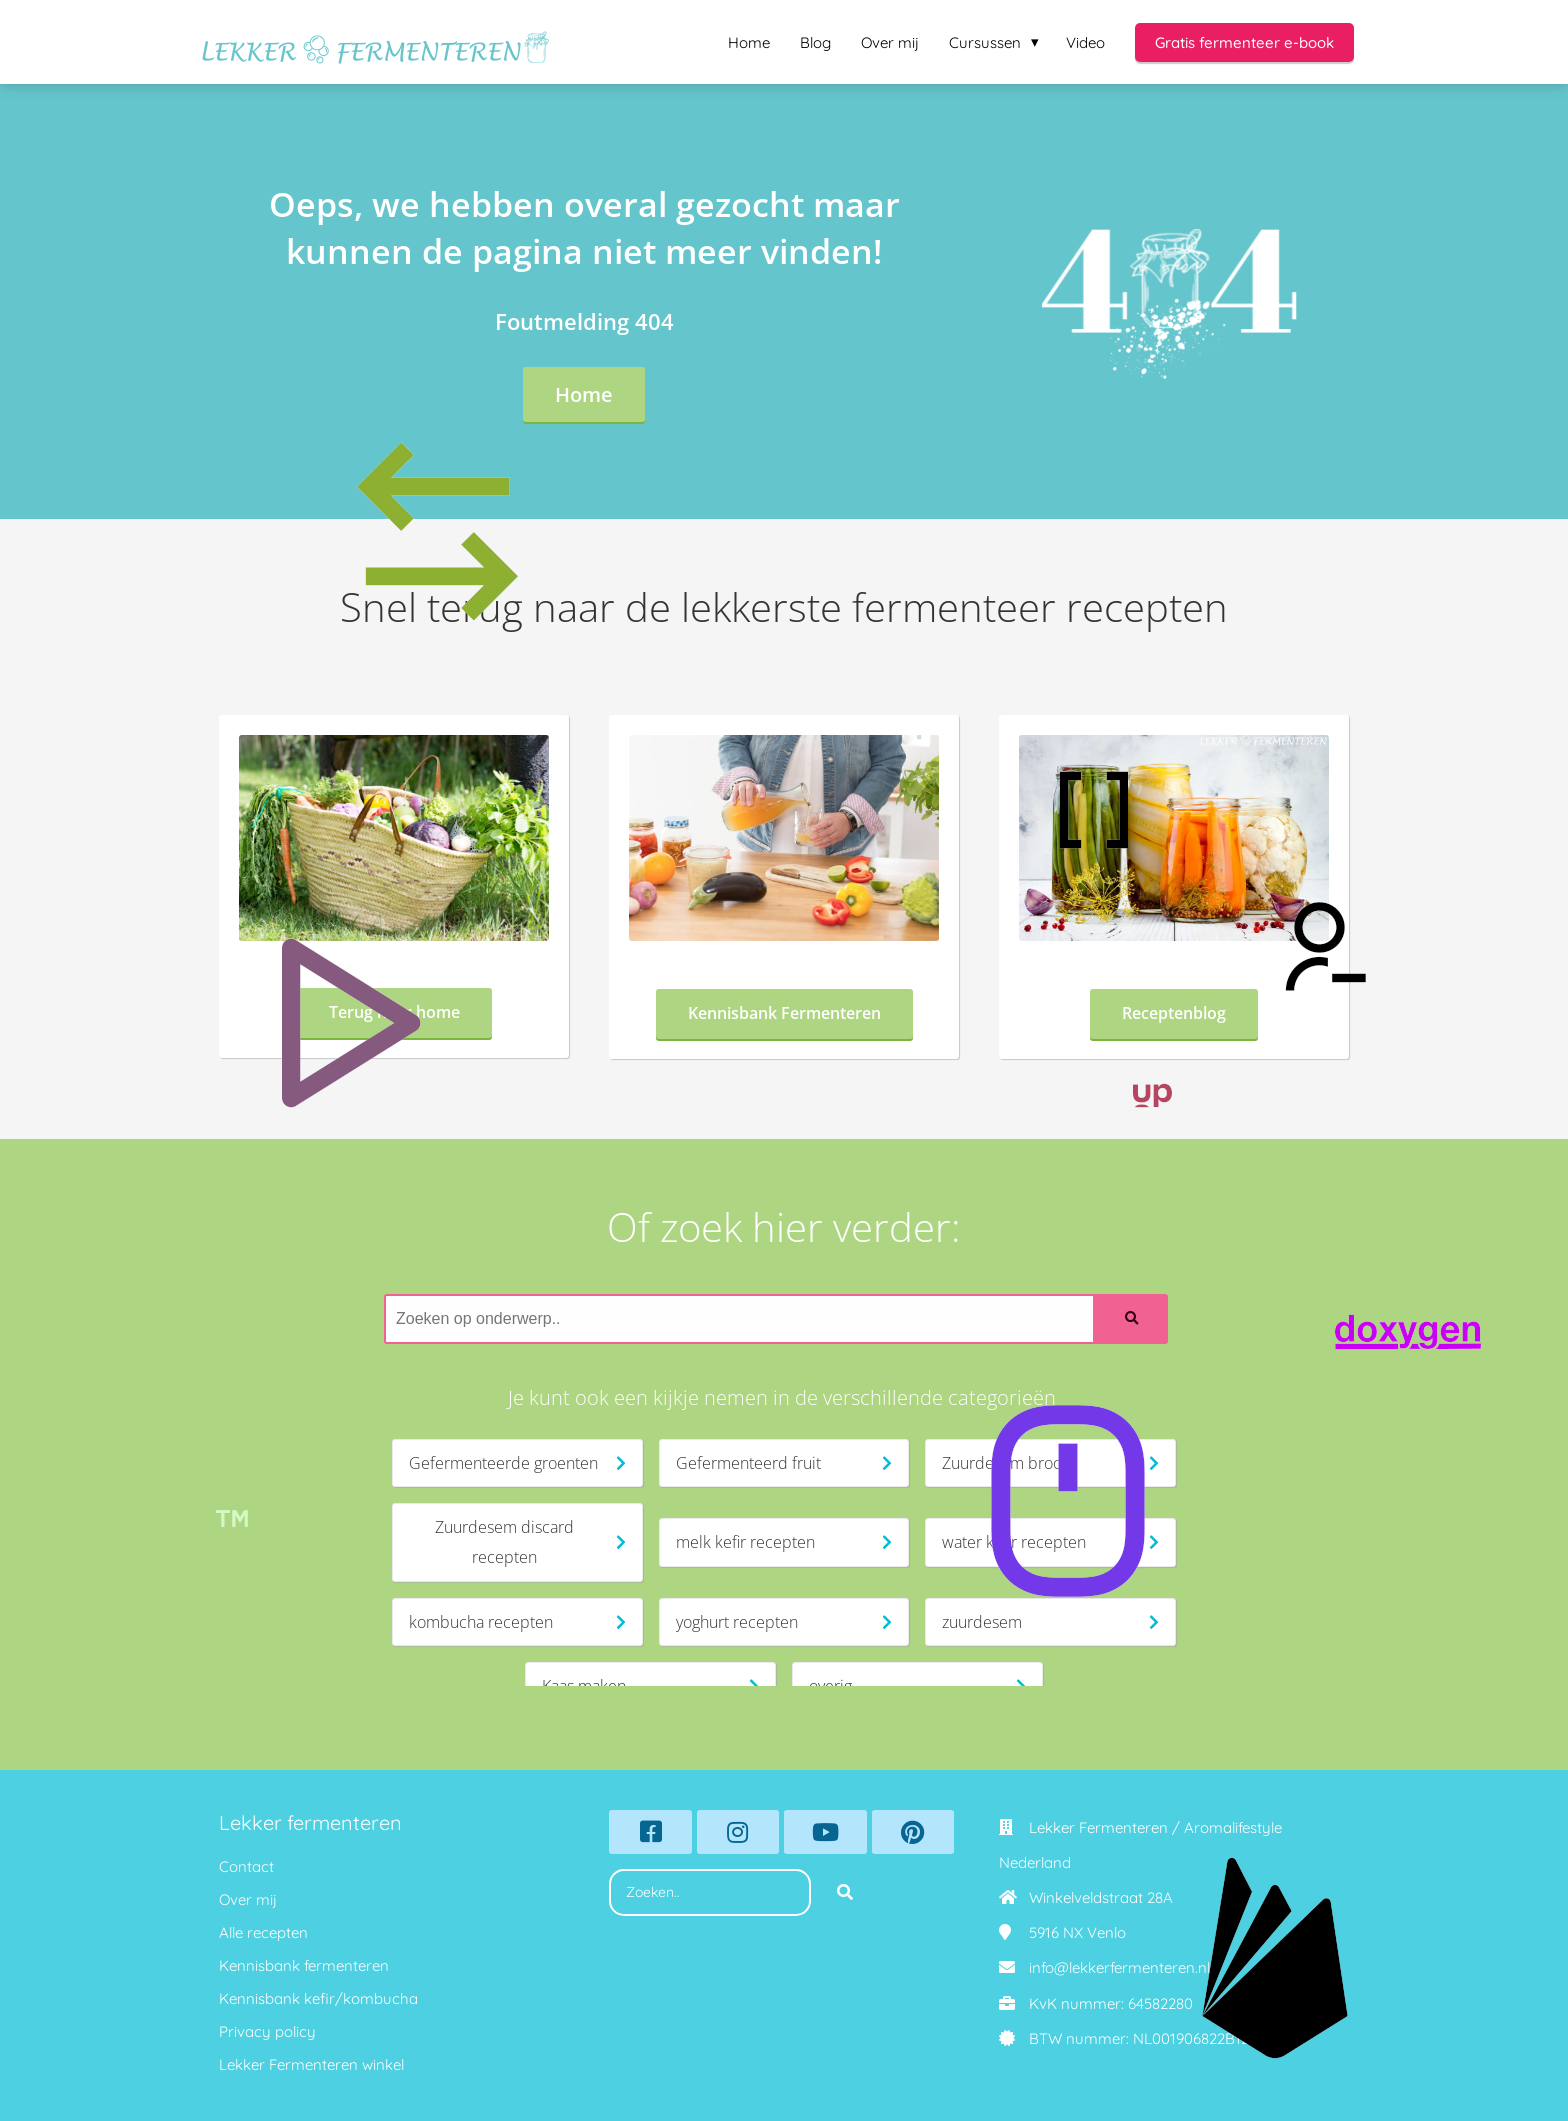 This screenshot has height=2121, width=1568. Describe the element at coordinates (1408, 1332) in the screenshot. I see `link to Doxygen documentation generator` at that location.